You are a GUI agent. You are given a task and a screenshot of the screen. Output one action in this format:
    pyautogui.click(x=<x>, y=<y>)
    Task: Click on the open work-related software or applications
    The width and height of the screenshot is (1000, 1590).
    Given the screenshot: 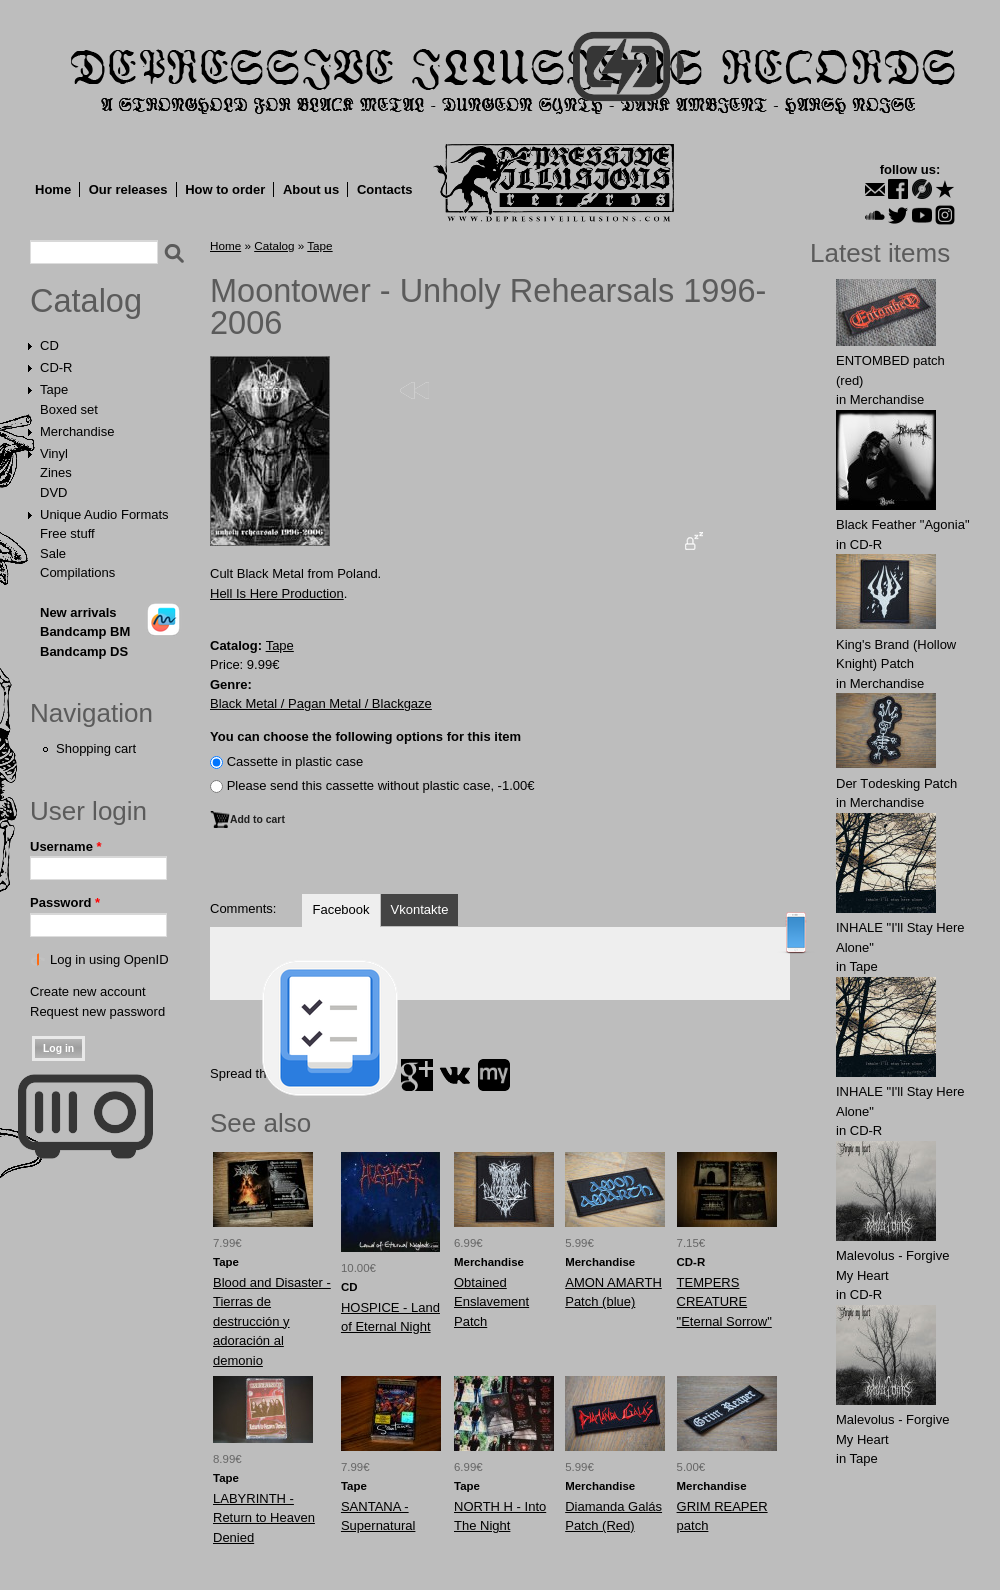 What is the action you would take?
    pyautogui.click(x=330, y=1028)
    